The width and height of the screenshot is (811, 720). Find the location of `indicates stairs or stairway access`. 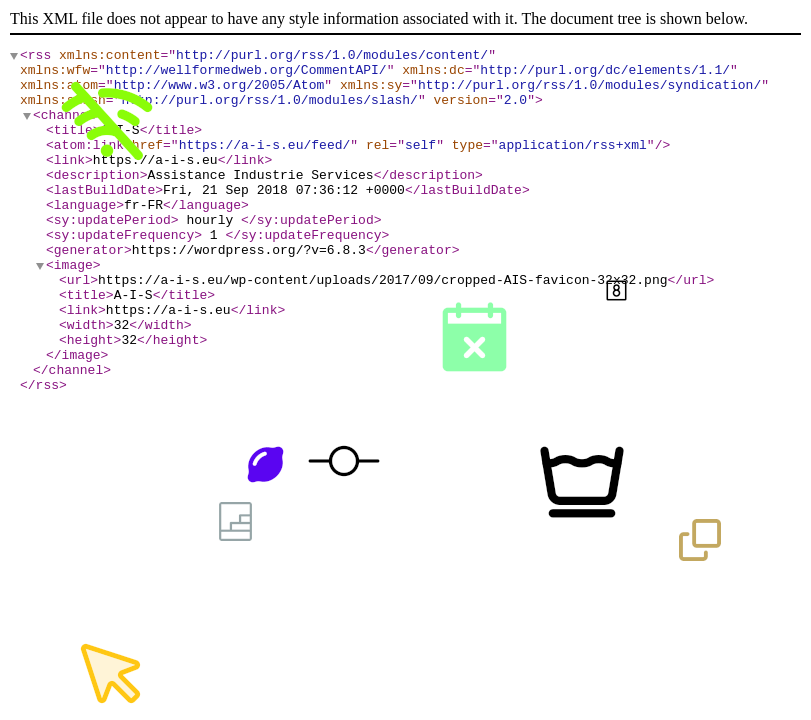

indicates stairs or stairway access is located at coordinates (235, 521).